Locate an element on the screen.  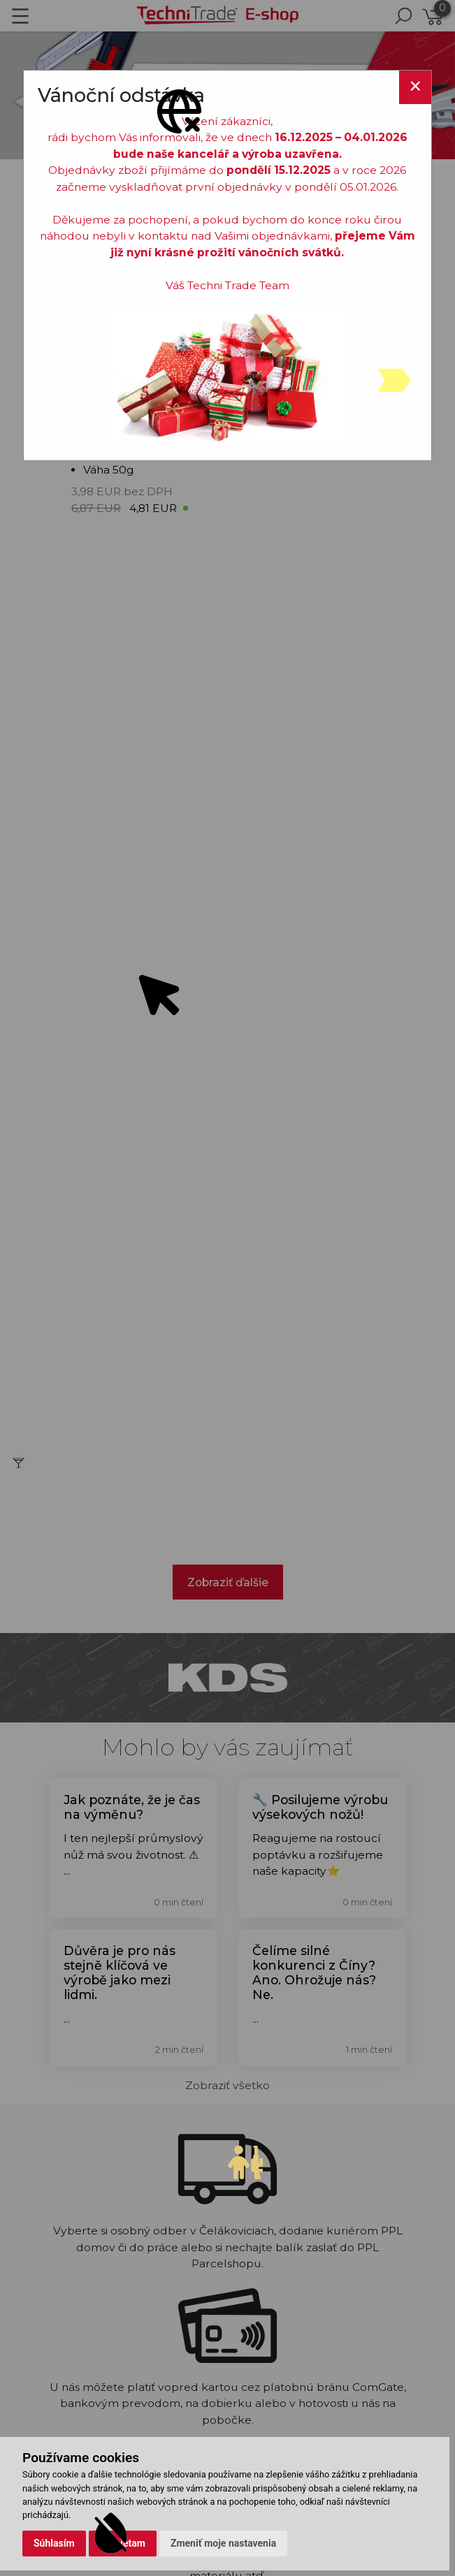
apply a label or tag to an item is located at coordinates (393, 380).